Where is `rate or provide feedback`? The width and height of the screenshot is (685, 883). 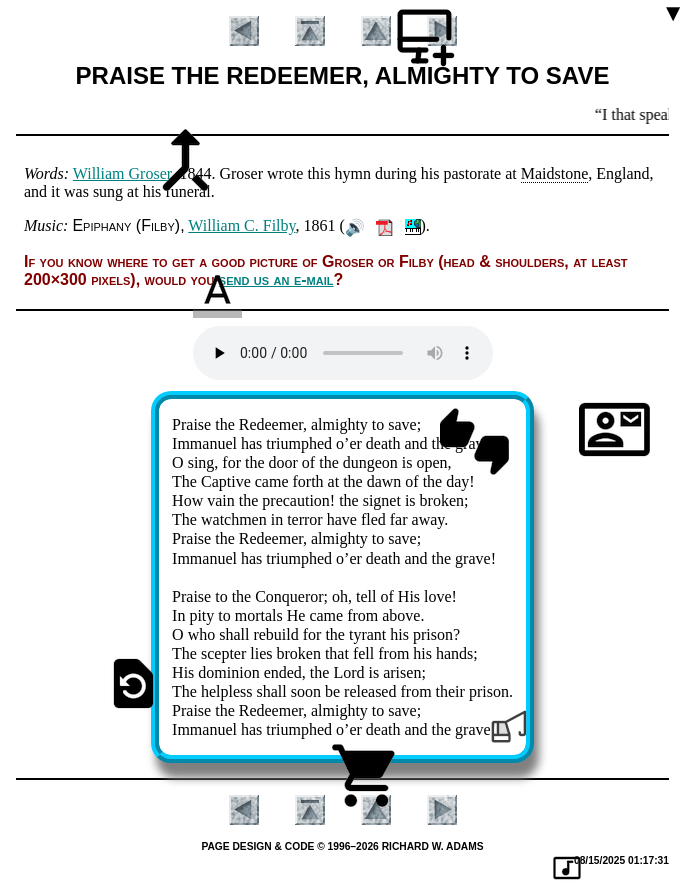
rate or provide feedback is located at coordinates (474, 441).